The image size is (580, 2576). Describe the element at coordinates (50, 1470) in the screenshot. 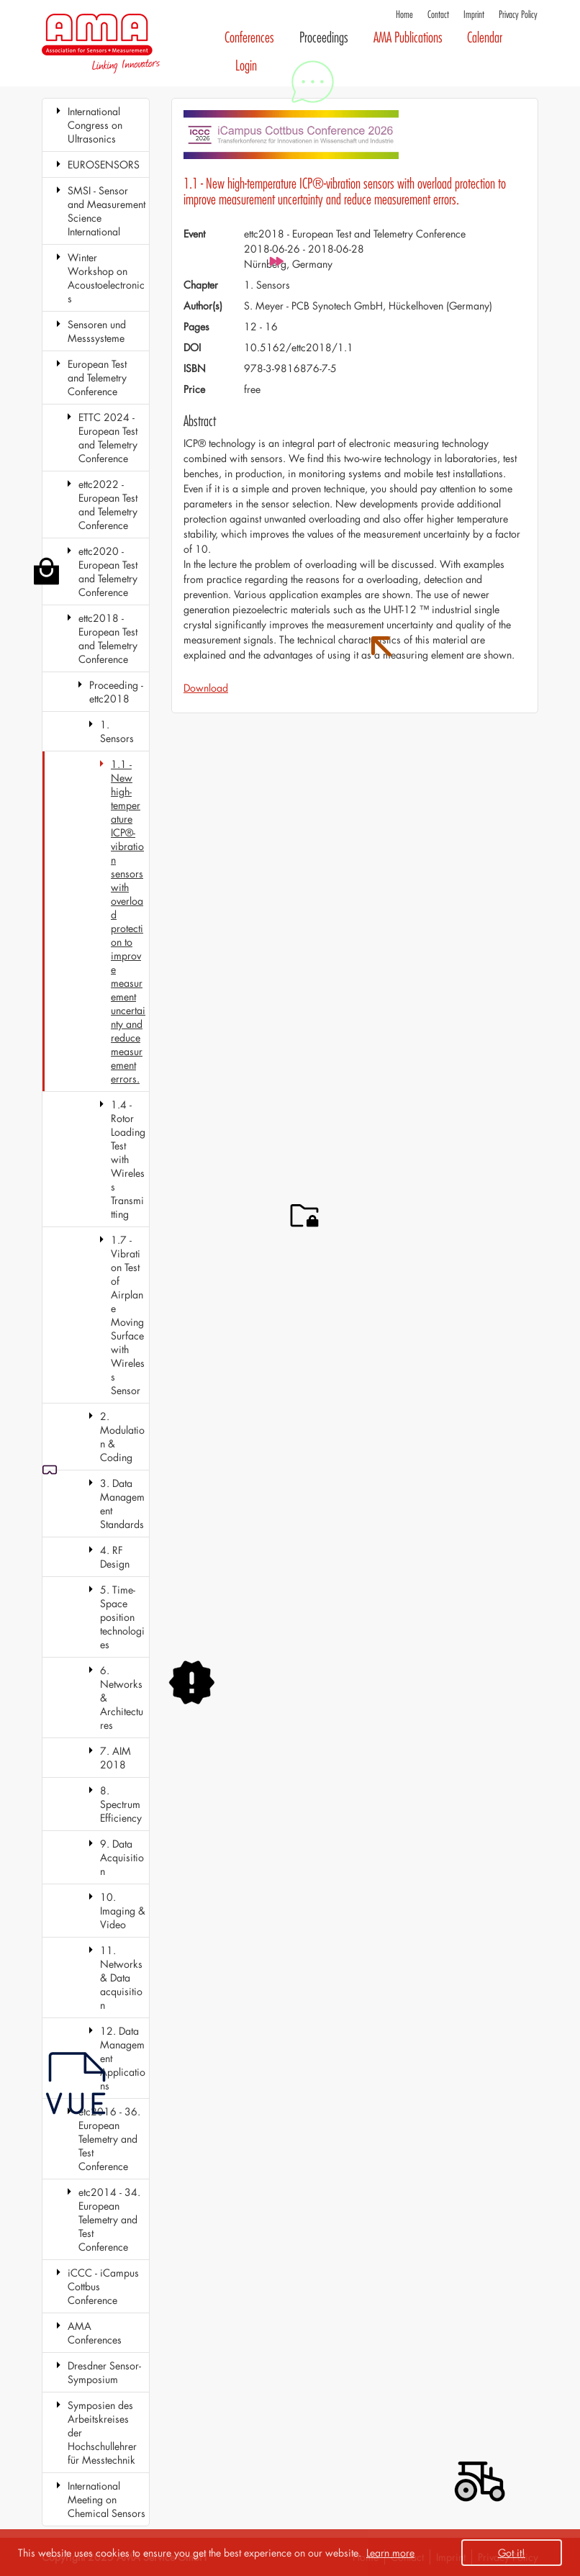

I see `access virtual reality or VR mode` at that location.